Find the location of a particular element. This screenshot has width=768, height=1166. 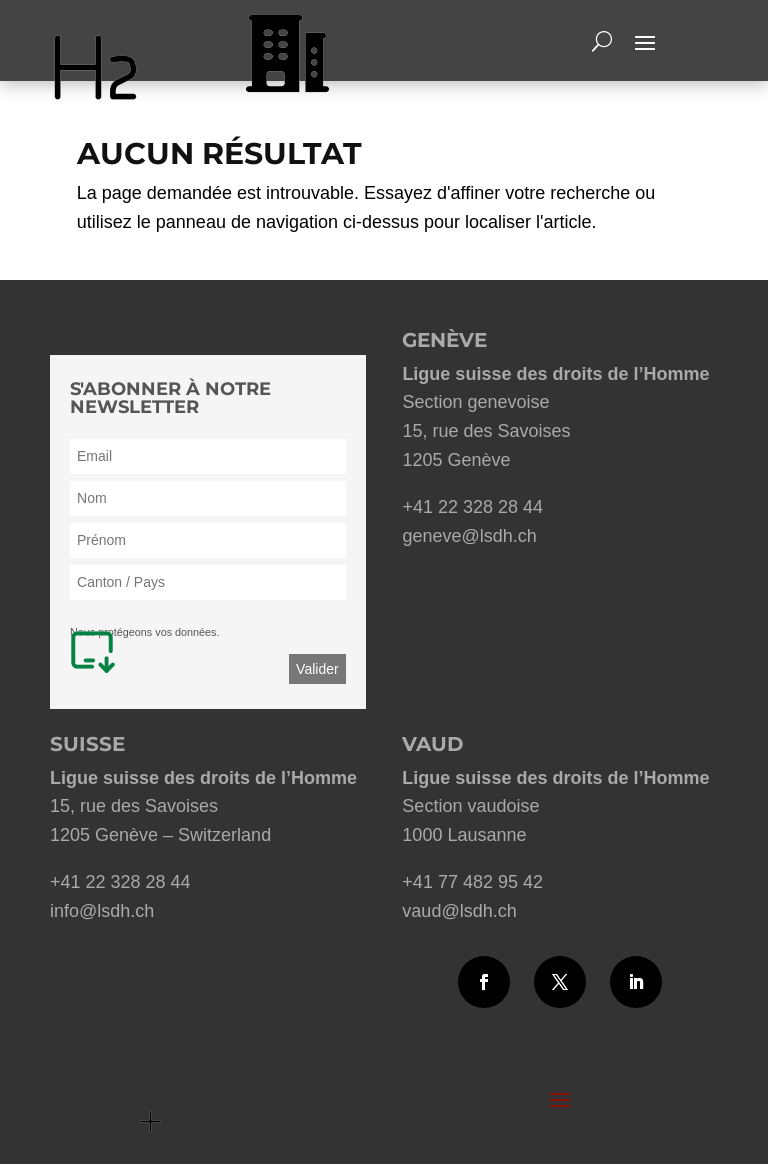

format text as heading level 2 is located at coordinates (95, 67).